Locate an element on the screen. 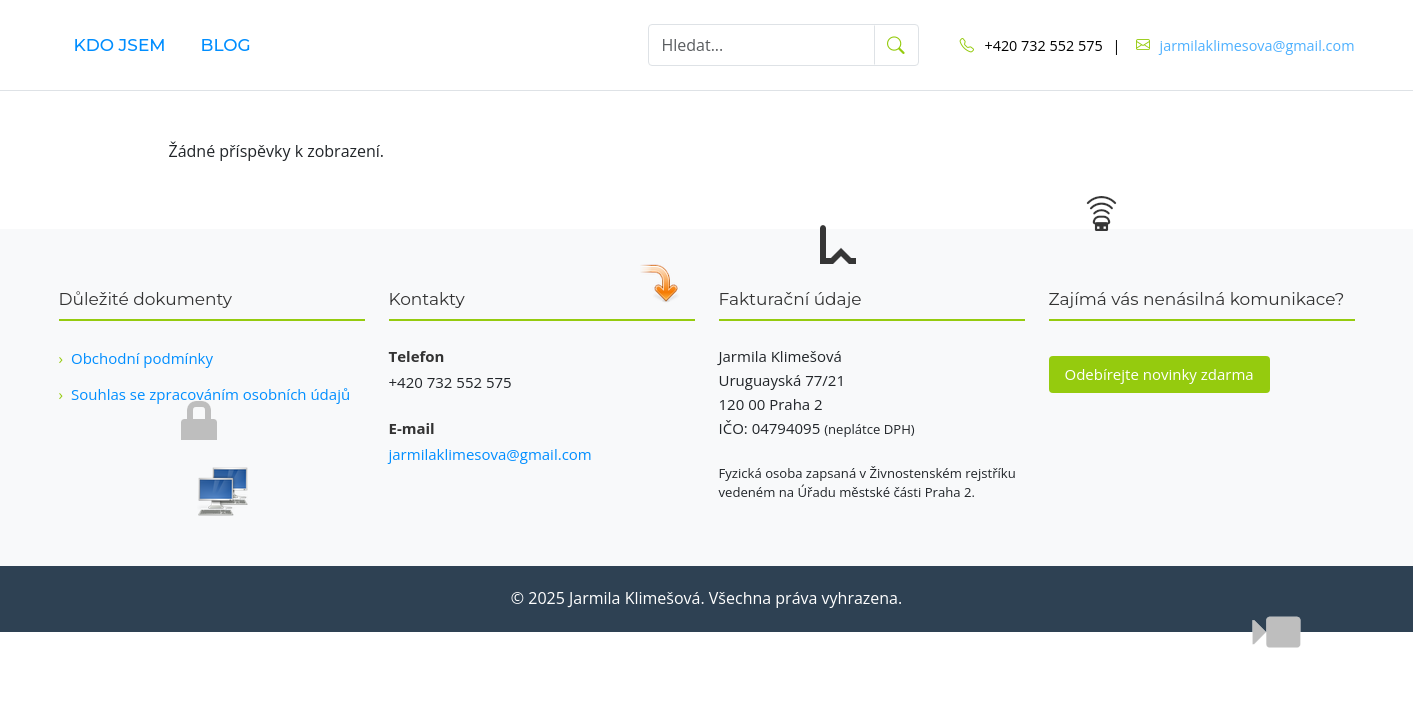 This screenshot has height=720, width=1413. indicates a wireless USB receiver is connected is located at coordinates (1101, 213).